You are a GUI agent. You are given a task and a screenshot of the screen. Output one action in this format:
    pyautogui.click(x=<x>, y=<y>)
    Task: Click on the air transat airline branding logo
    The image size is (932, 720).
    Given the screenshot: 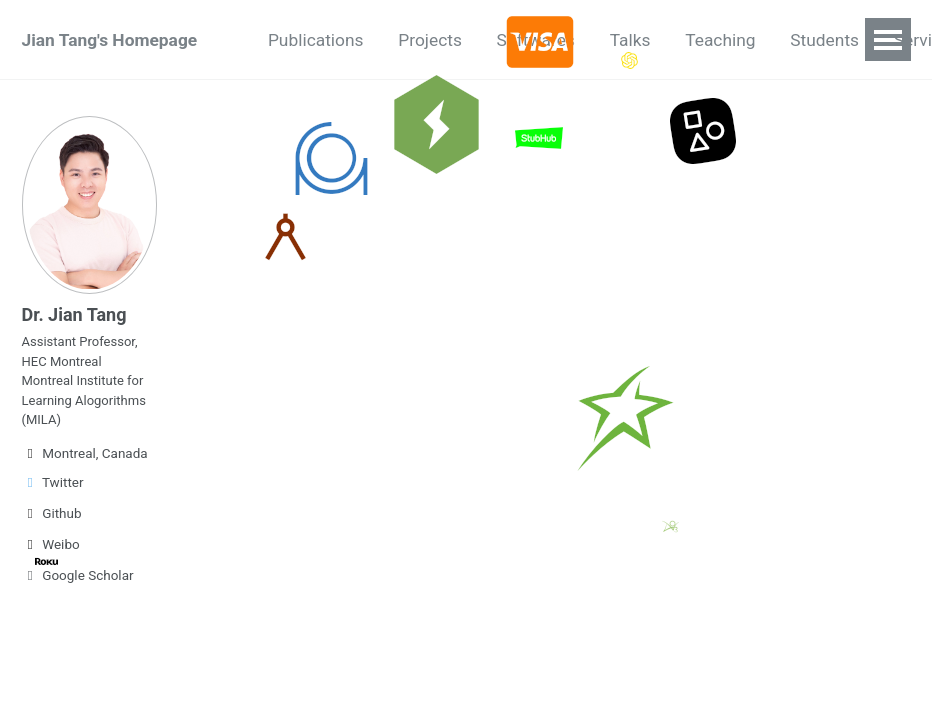 What is the action you would take?
    pyautogui.click(x=625, y=418)
    